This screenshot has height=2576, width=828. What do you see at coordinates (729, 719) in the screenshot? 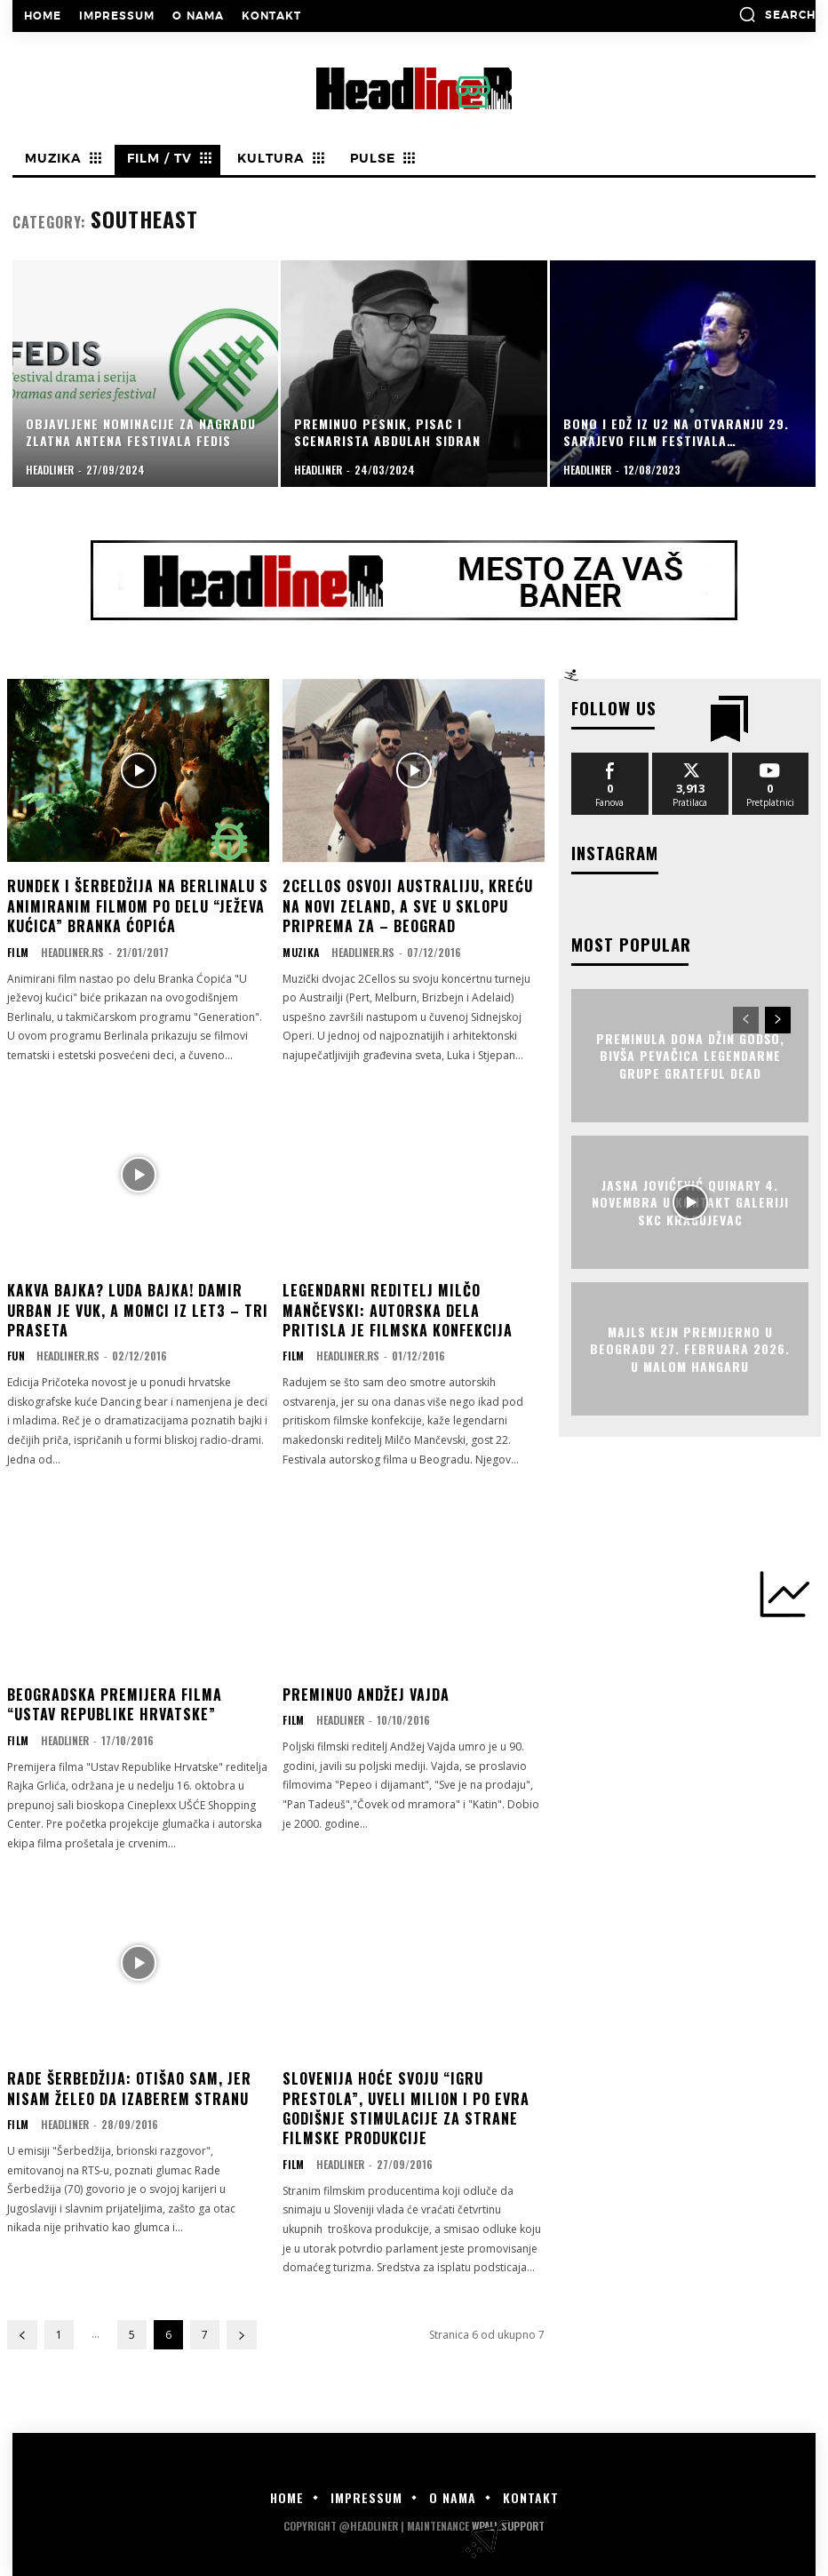
I see `view your saved bookmarks` at bounding box center [729, 719].